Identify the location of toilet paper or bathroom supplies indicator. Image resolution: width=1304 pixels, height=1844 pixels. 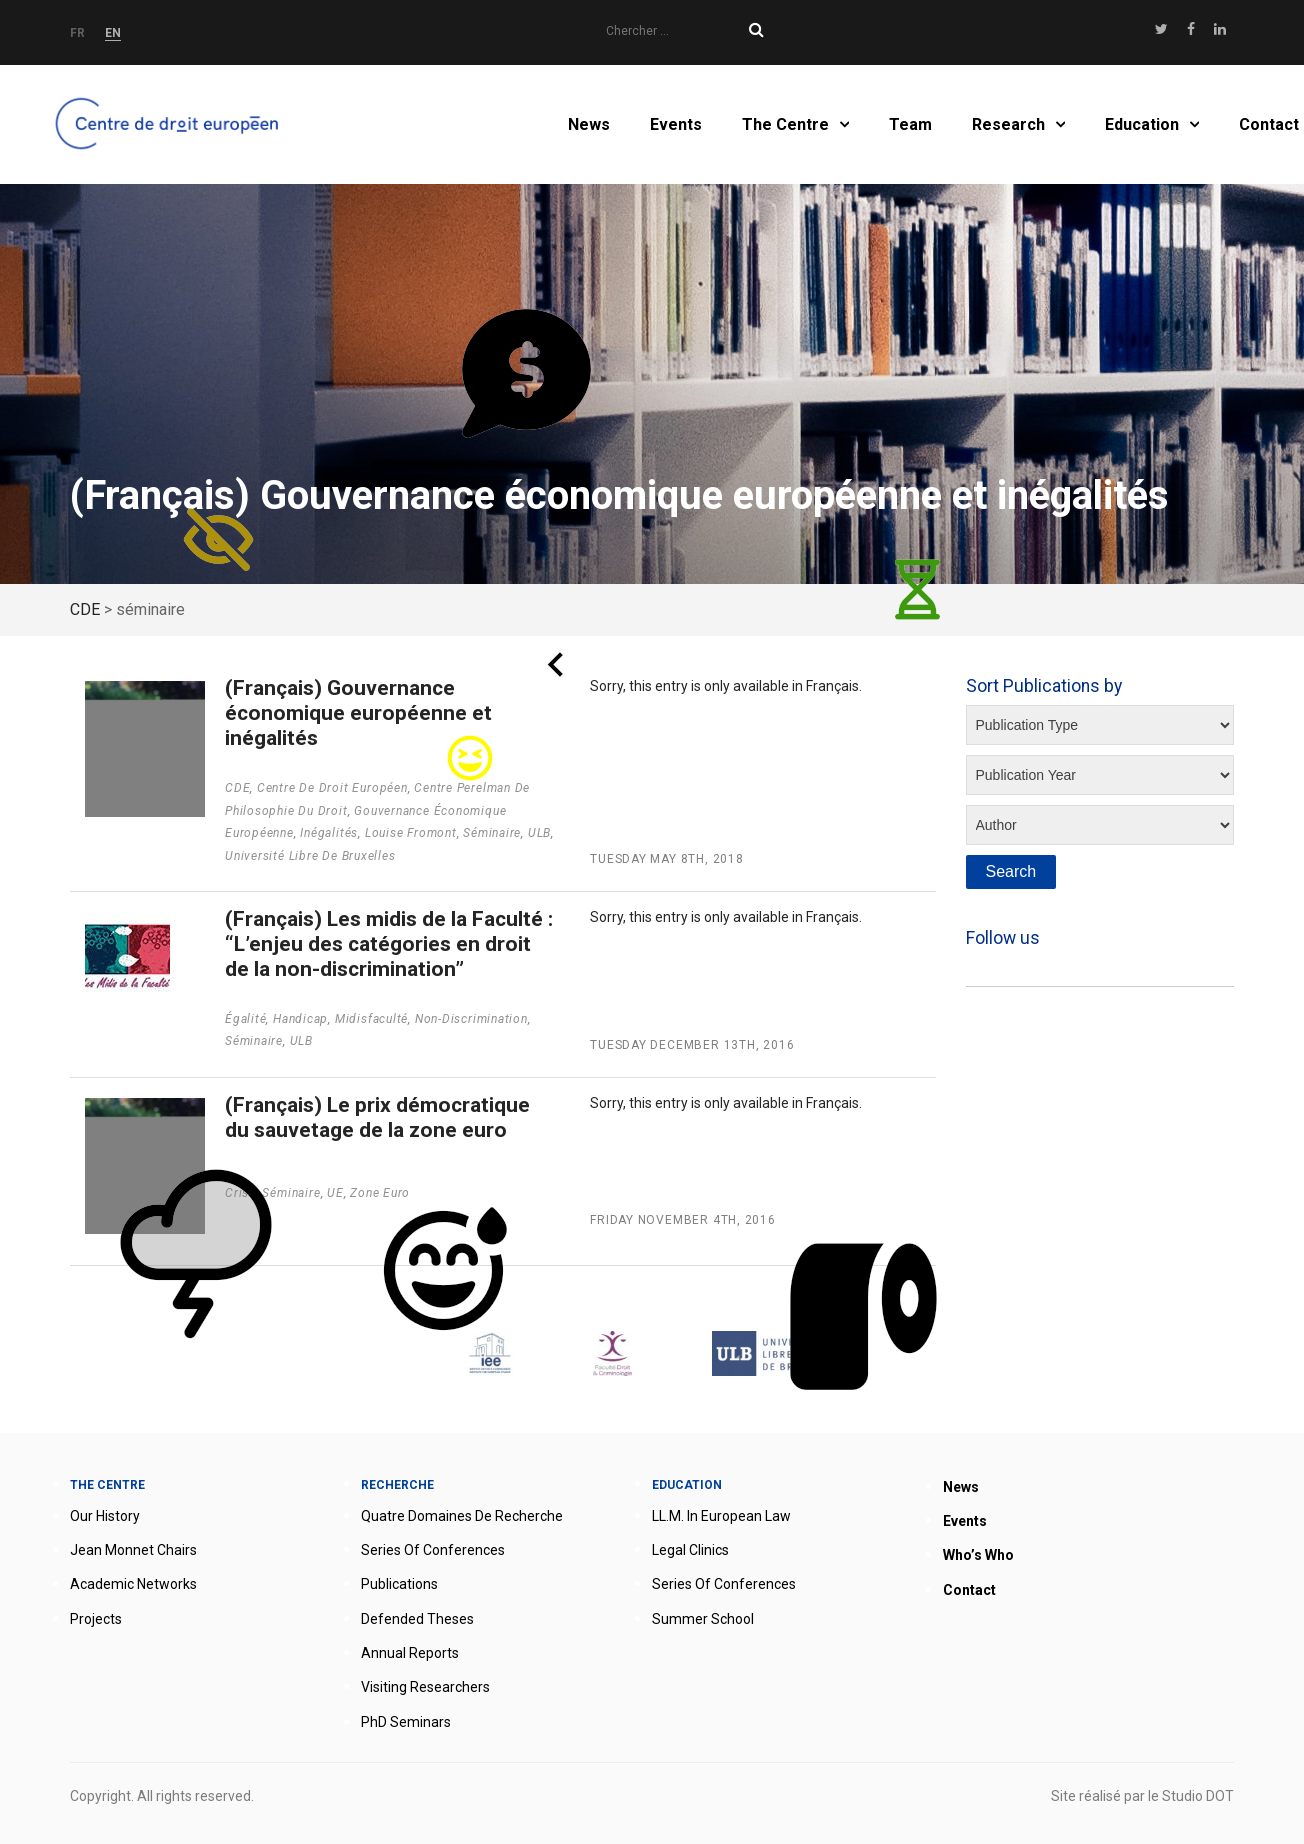
(863, 1307).